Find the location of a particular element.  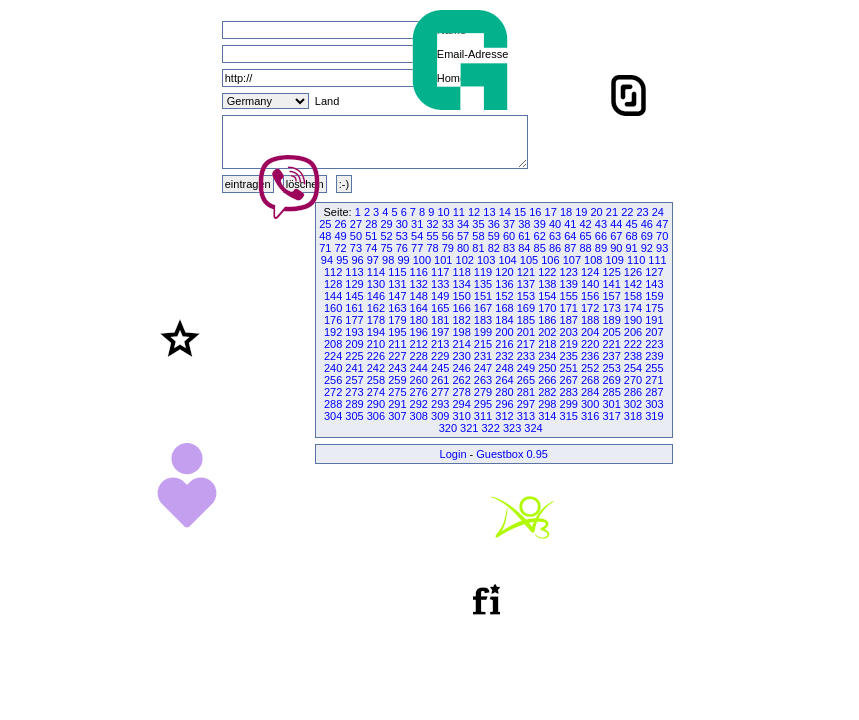

add item to favorites is located at coordinates (180, 339).